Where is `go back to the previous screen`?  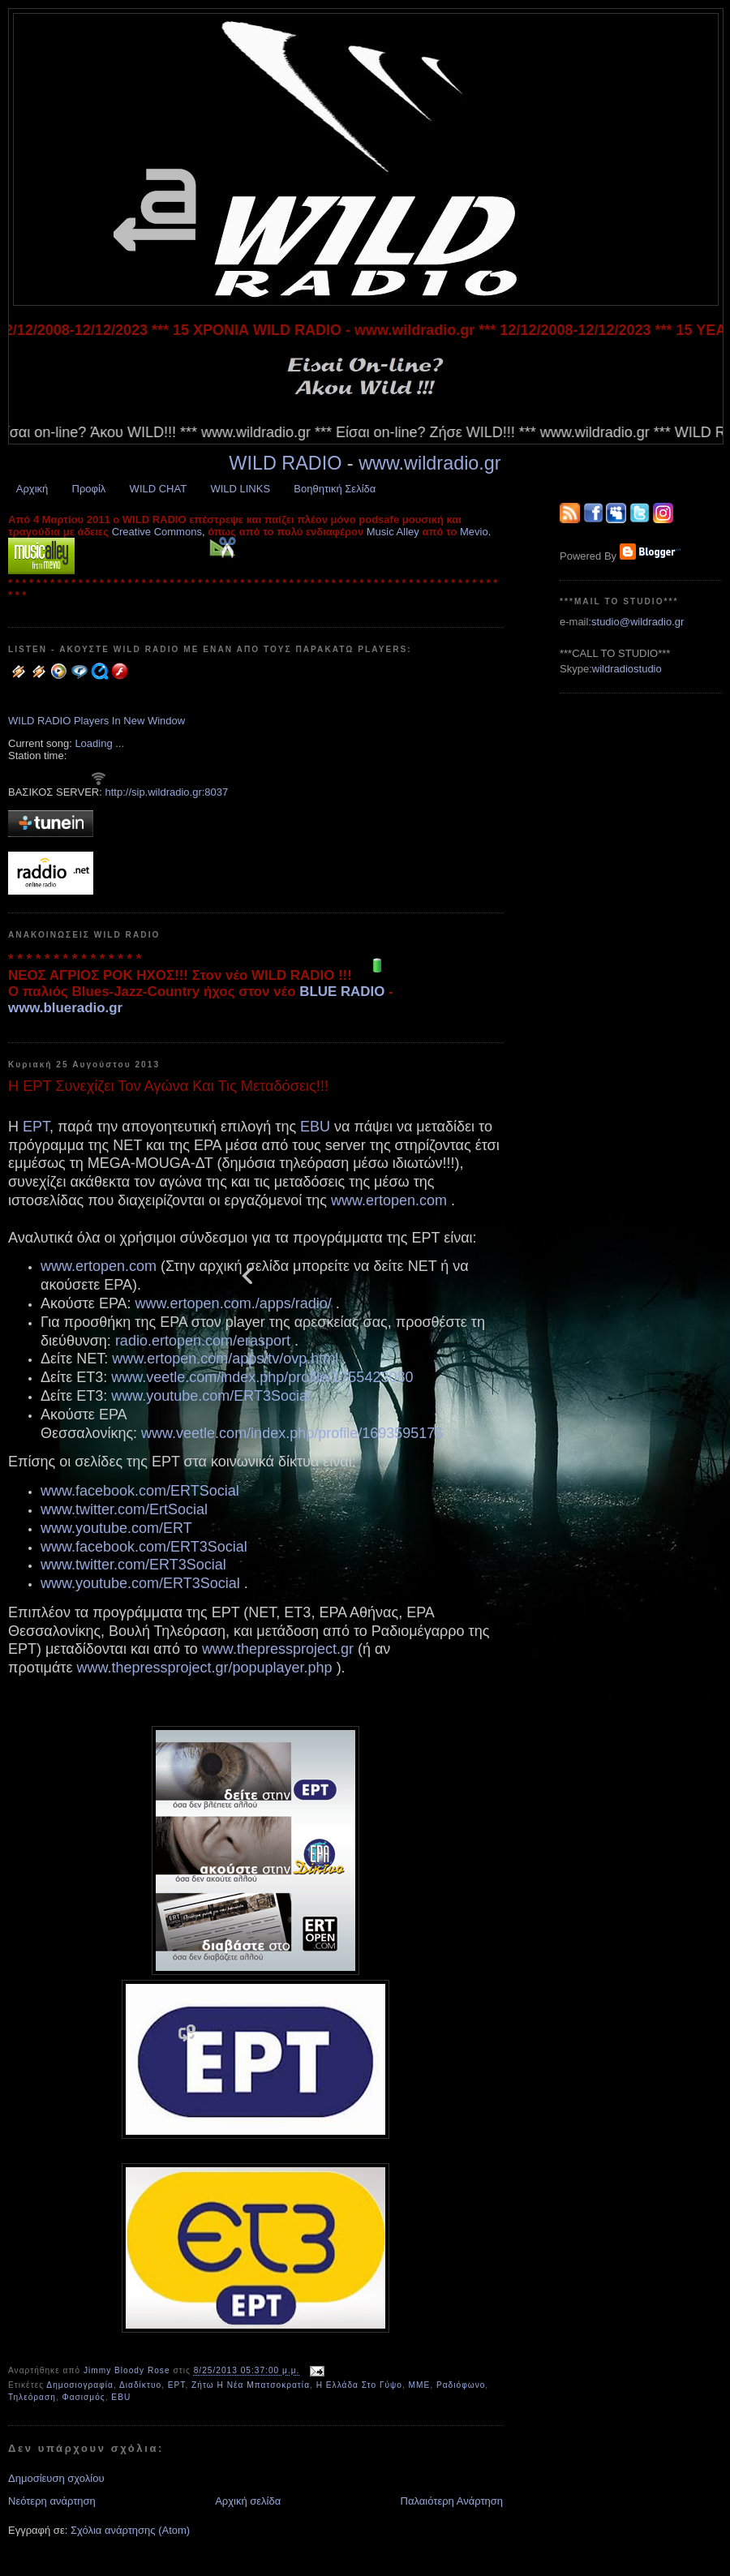 go back to the previous screen is located at coordinates (247, 1276).